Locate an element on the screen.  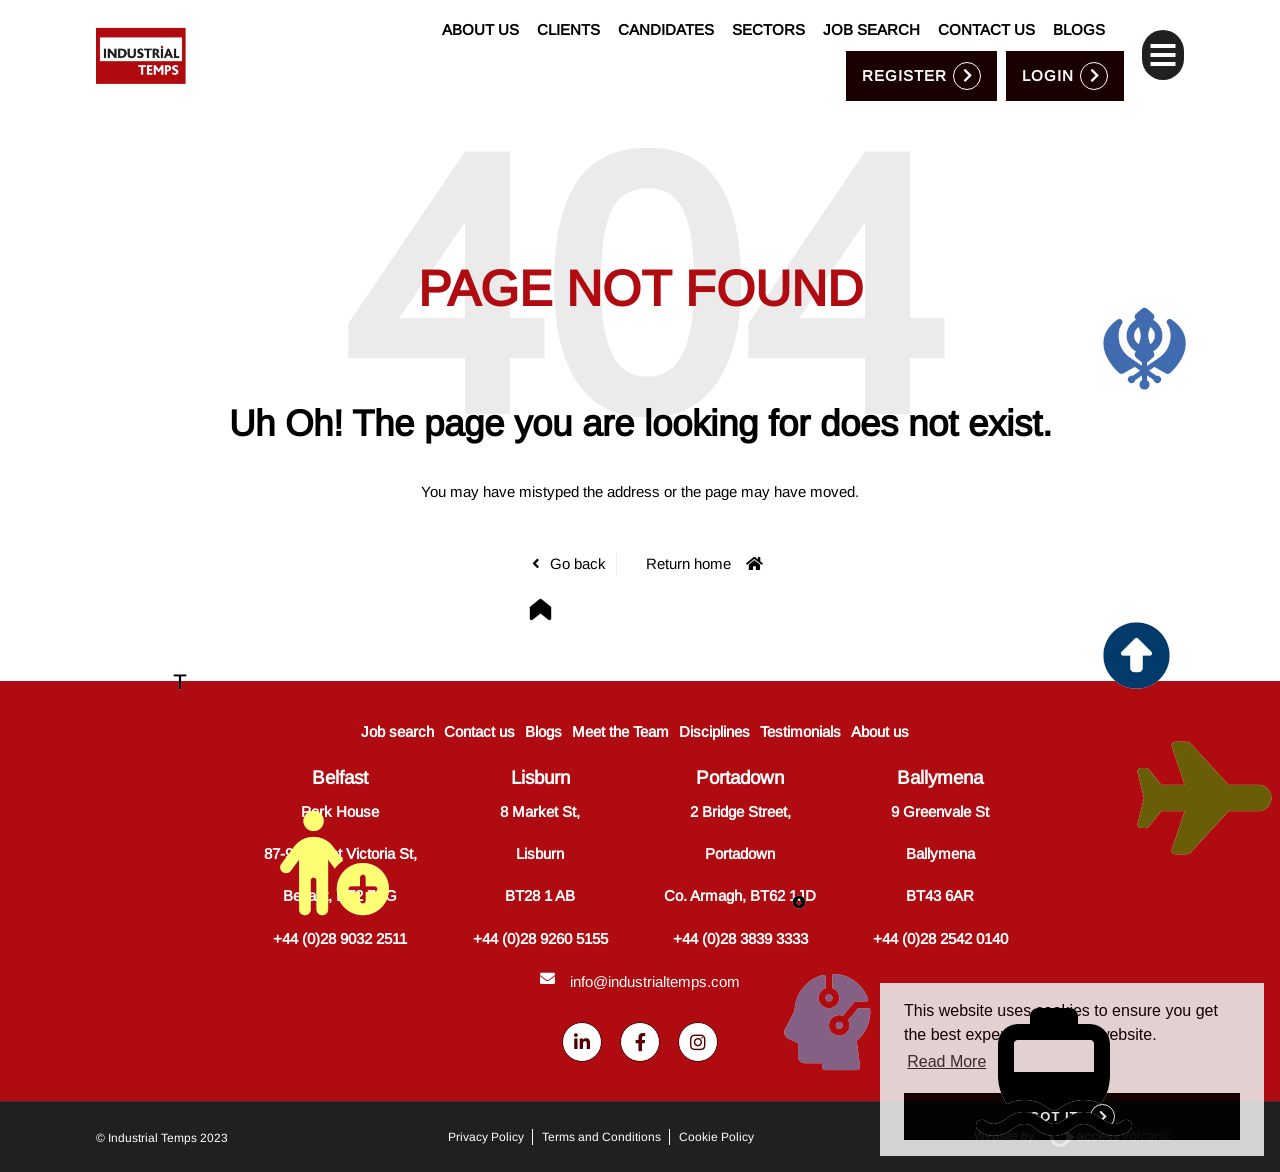
enable airplane mode is located at coordinates (1204, 798).